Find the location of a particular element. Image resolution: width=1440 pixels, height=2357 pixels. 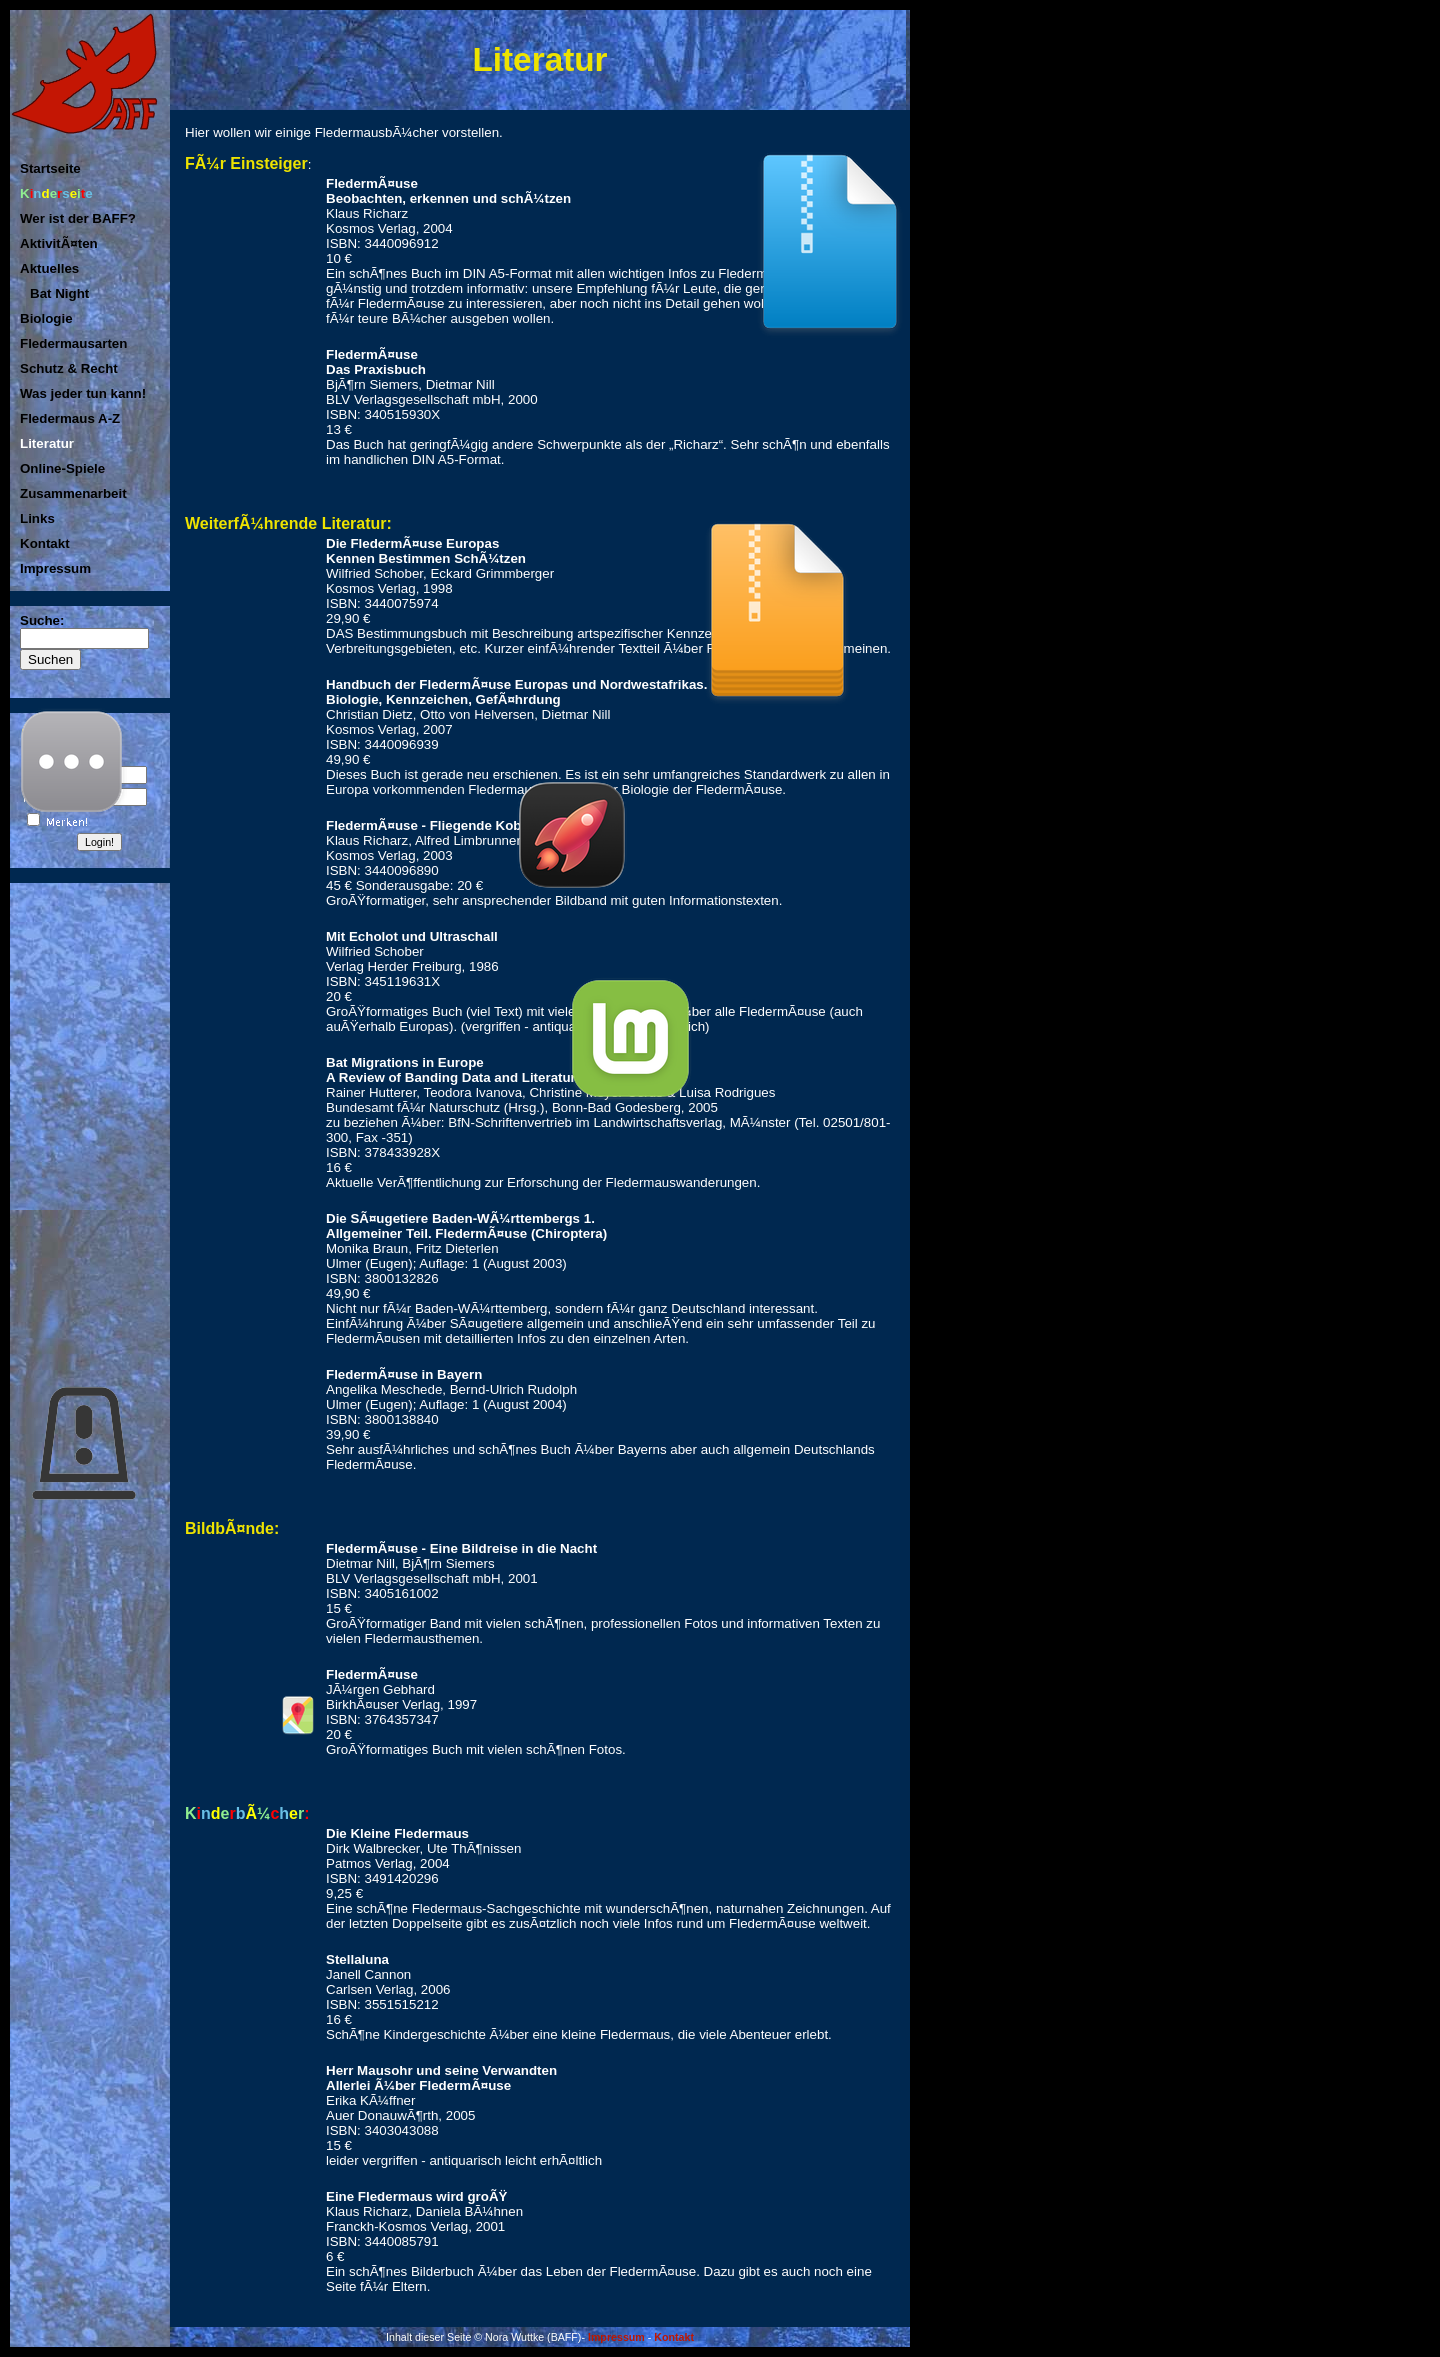

indicates a system error or crash report is located at coordinates (84, 1439).